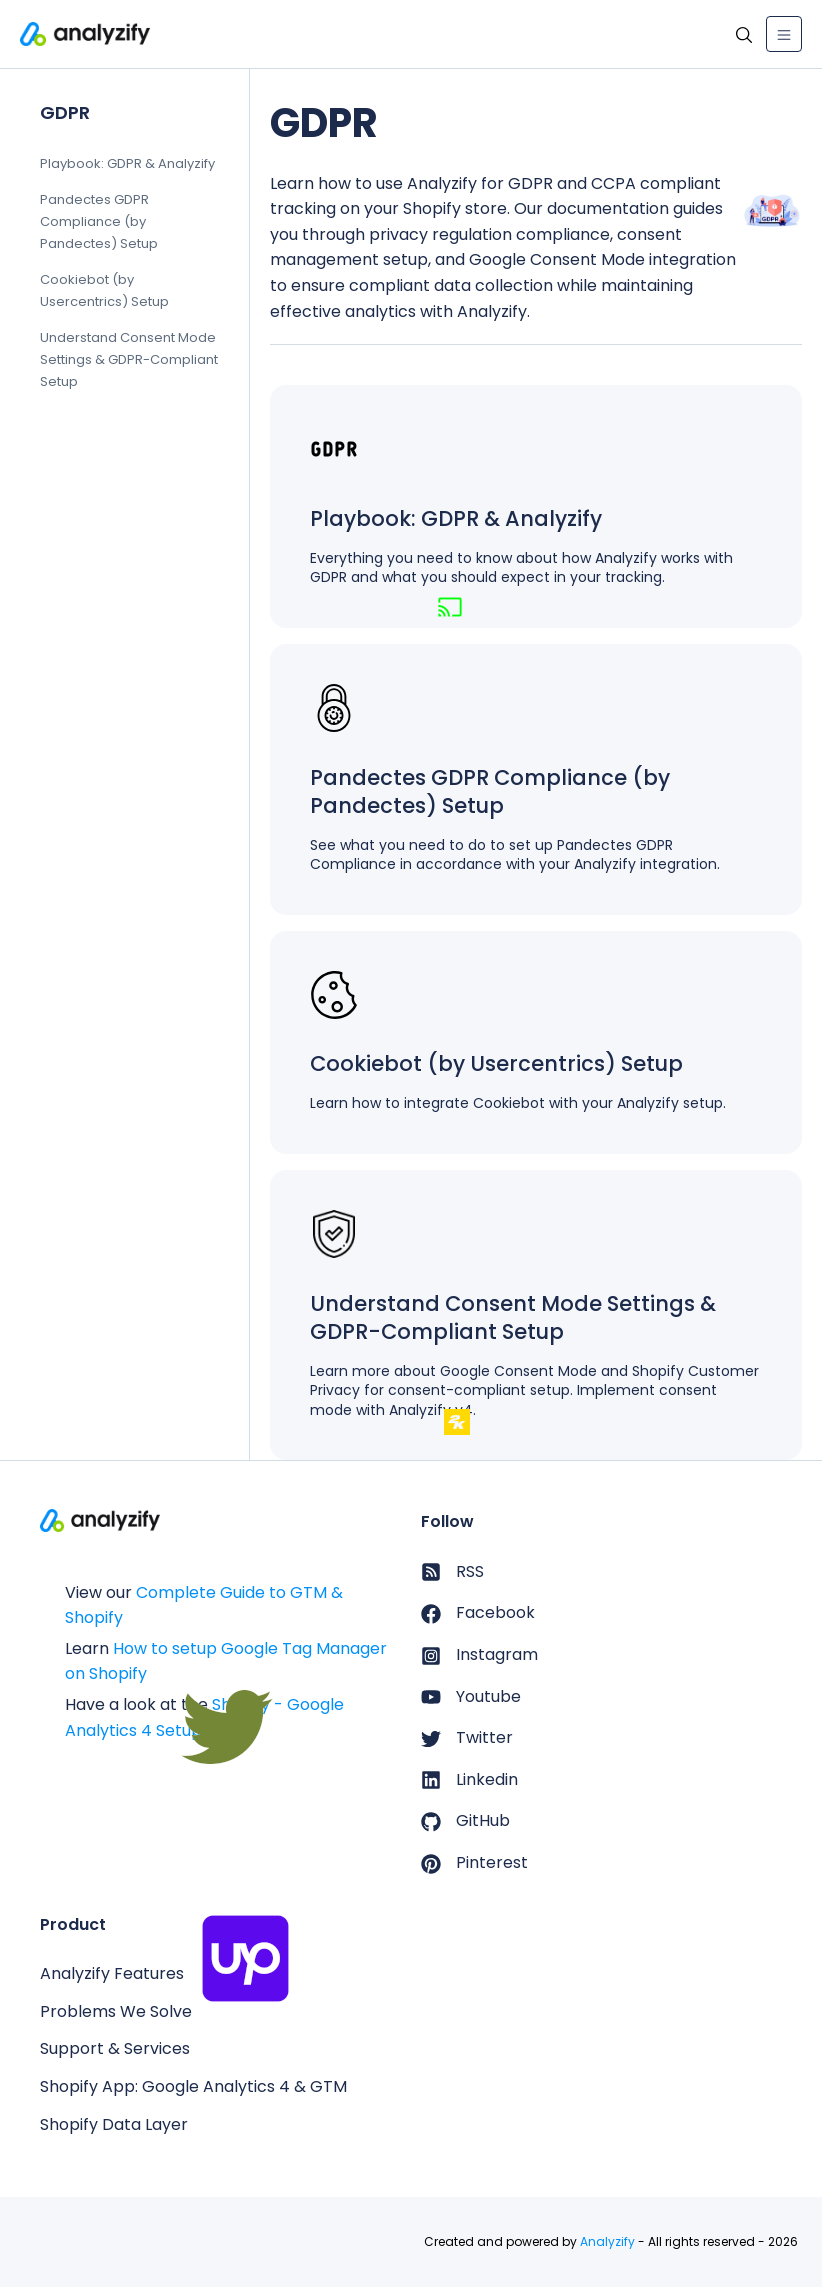 The height and width of the screenshot is (2287, 822). What do you see at coordinates (245, 1958) in the screenshot?
I see `link to upwork freelancer profile` at bounding box center [245, 1958].